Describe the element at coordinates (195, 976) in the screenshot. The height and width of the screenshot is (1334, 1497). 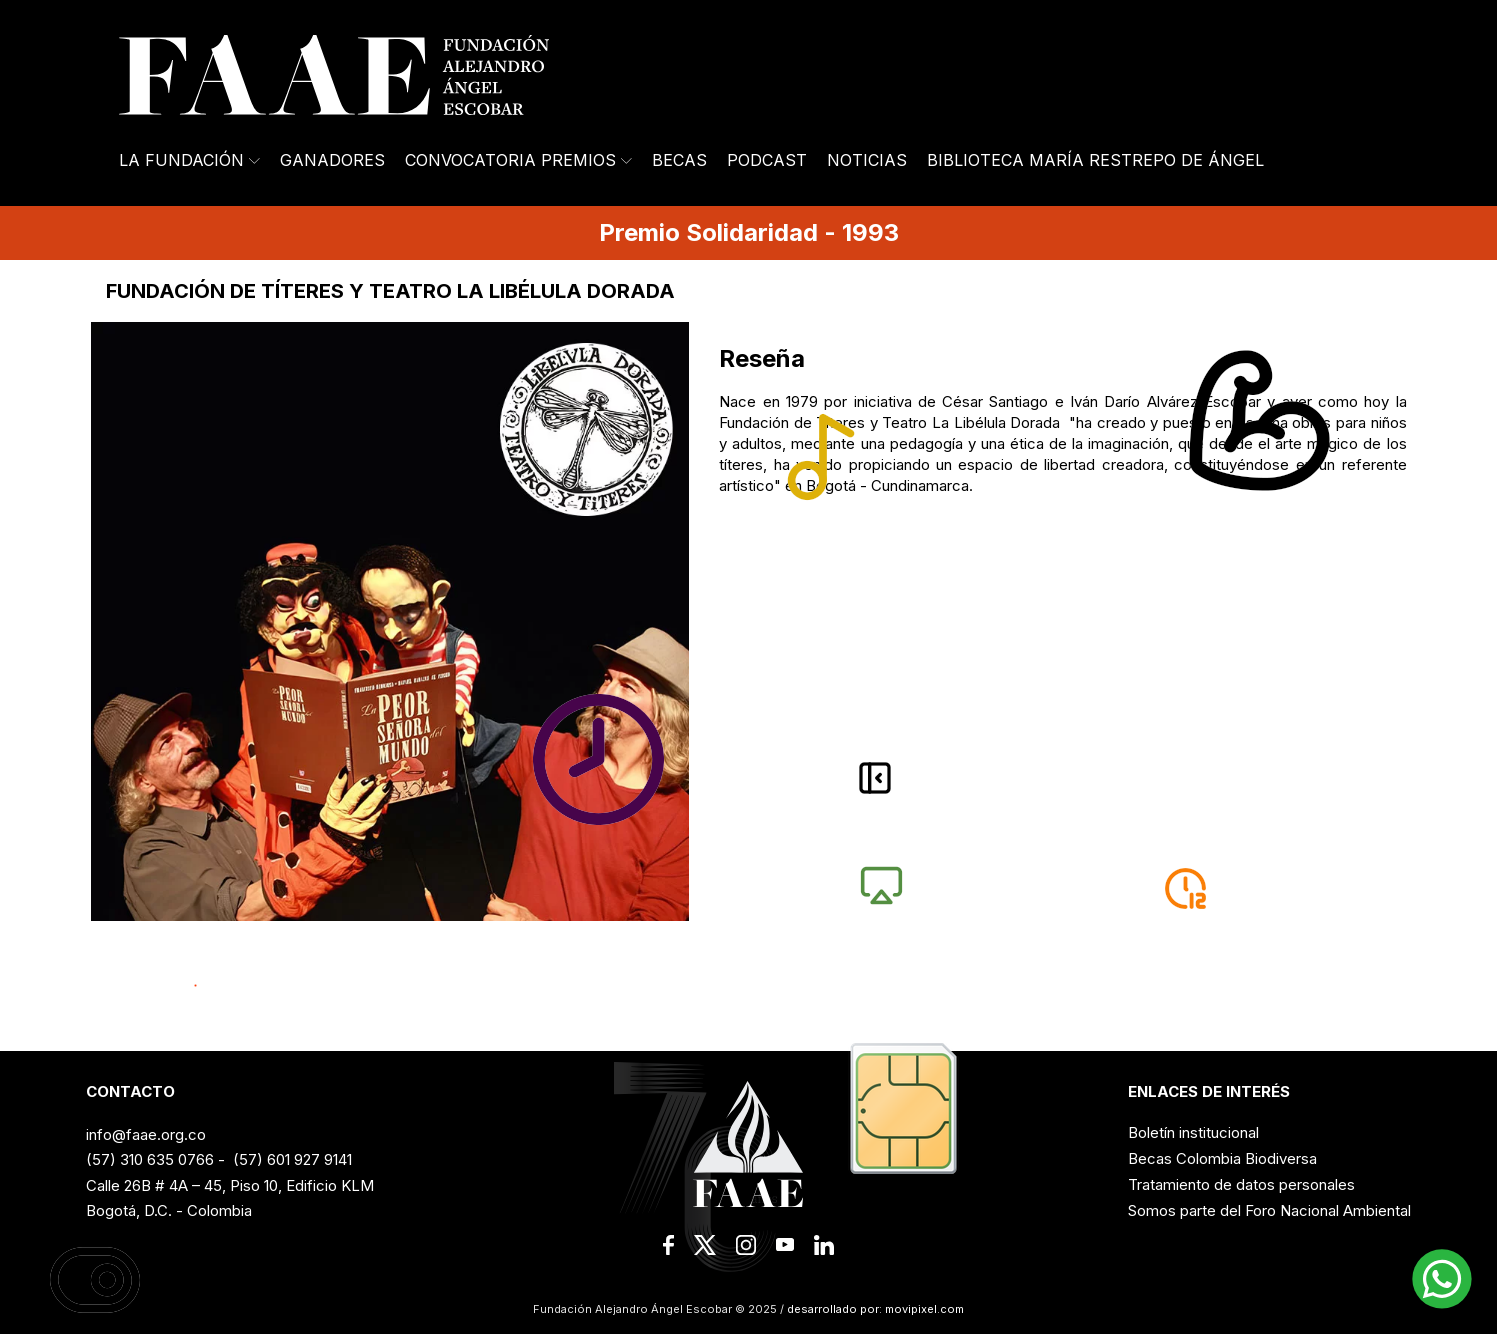
I see `no wifi signal available` at that location.